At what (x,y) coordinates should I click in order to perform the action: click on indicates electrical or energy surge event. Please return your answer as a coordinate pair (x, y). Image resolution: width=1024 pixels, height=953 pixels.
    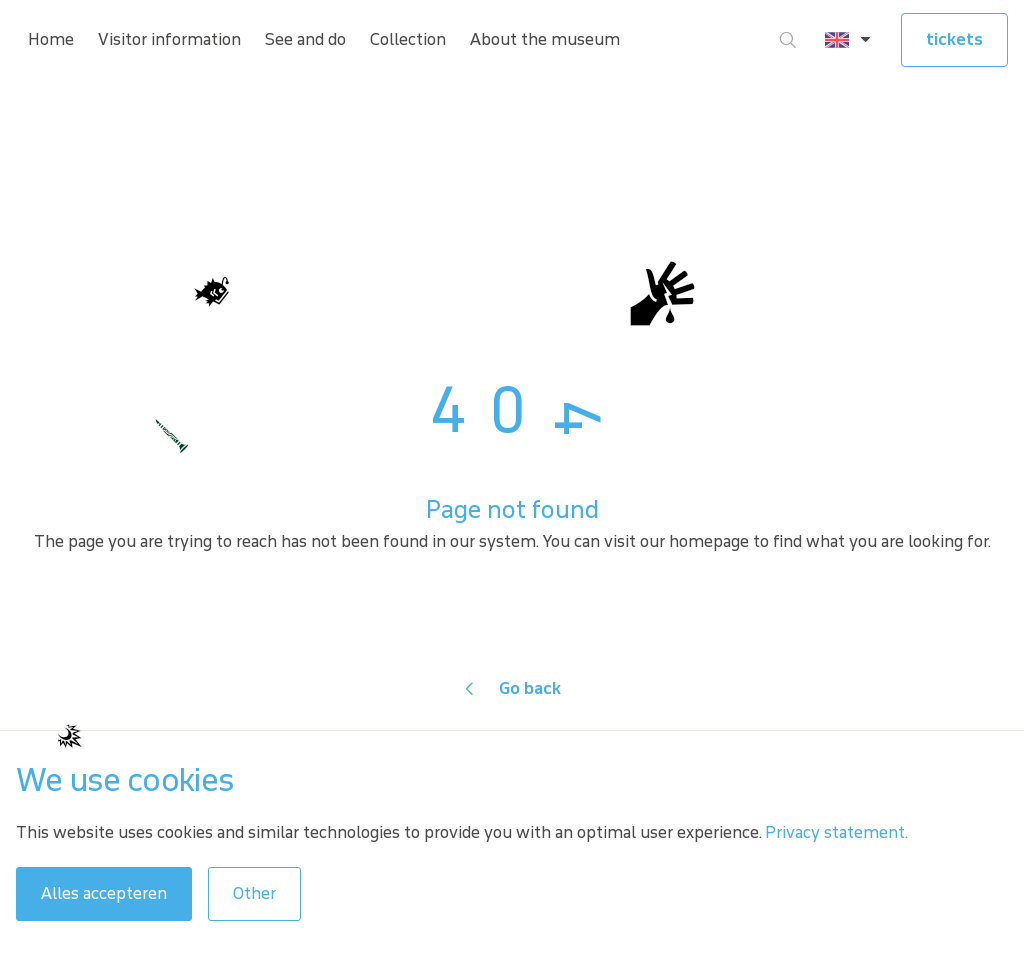
    Looking at the image, I should click on (70, 736).